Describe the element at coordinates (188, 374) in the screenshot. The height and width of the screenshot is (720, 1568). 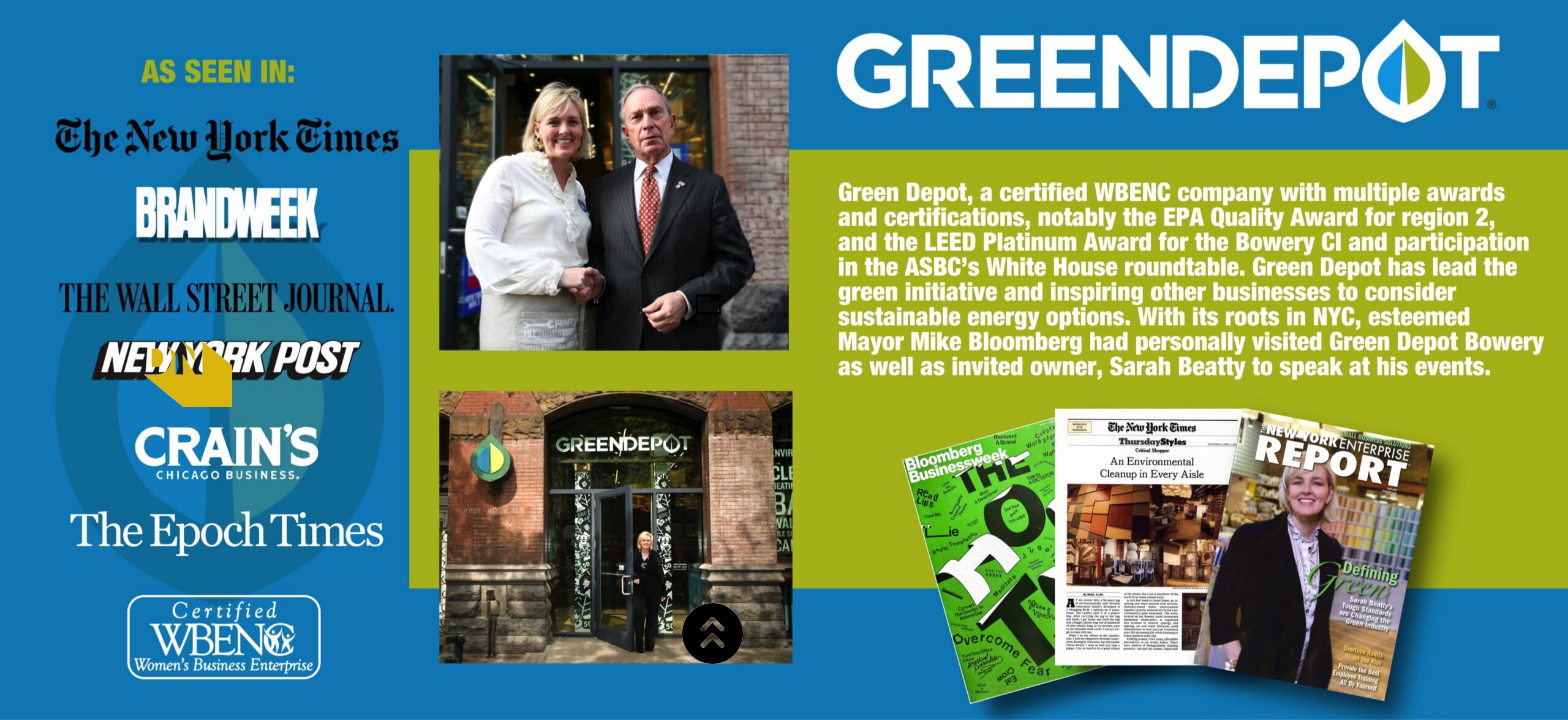
I see `visit Designer News website` at that location.